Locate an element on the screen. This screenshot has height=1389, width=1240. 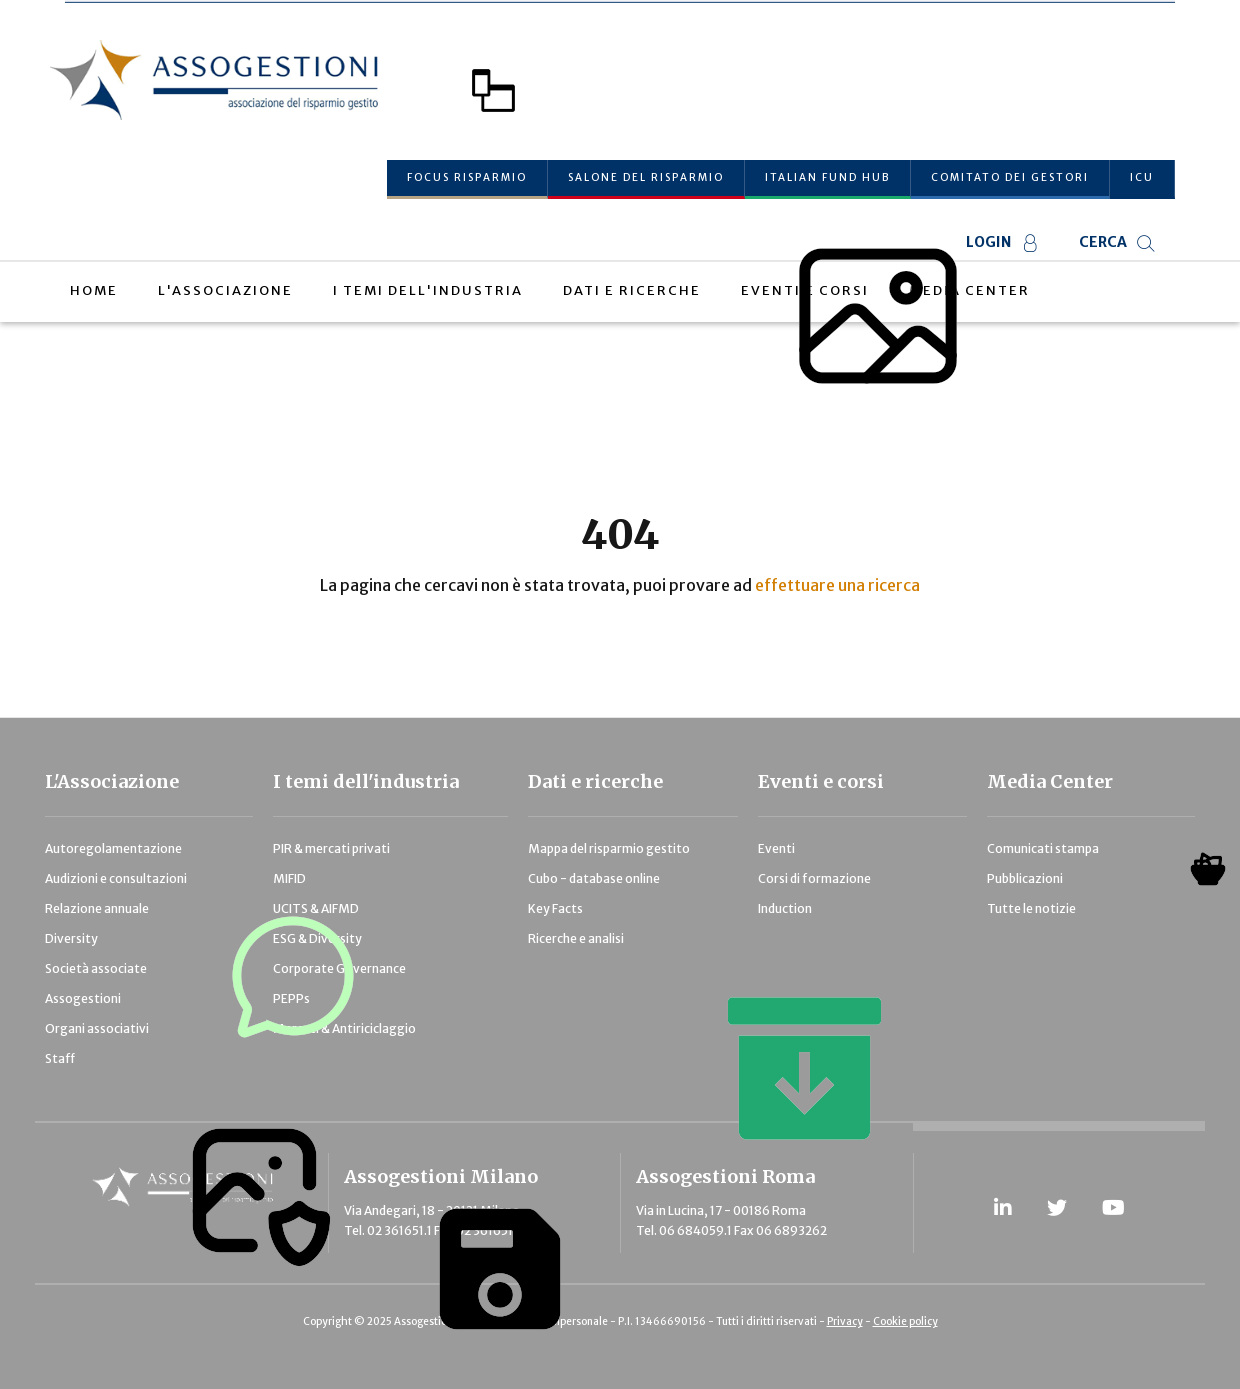
archive this item is located at coordinates (804, 1068).